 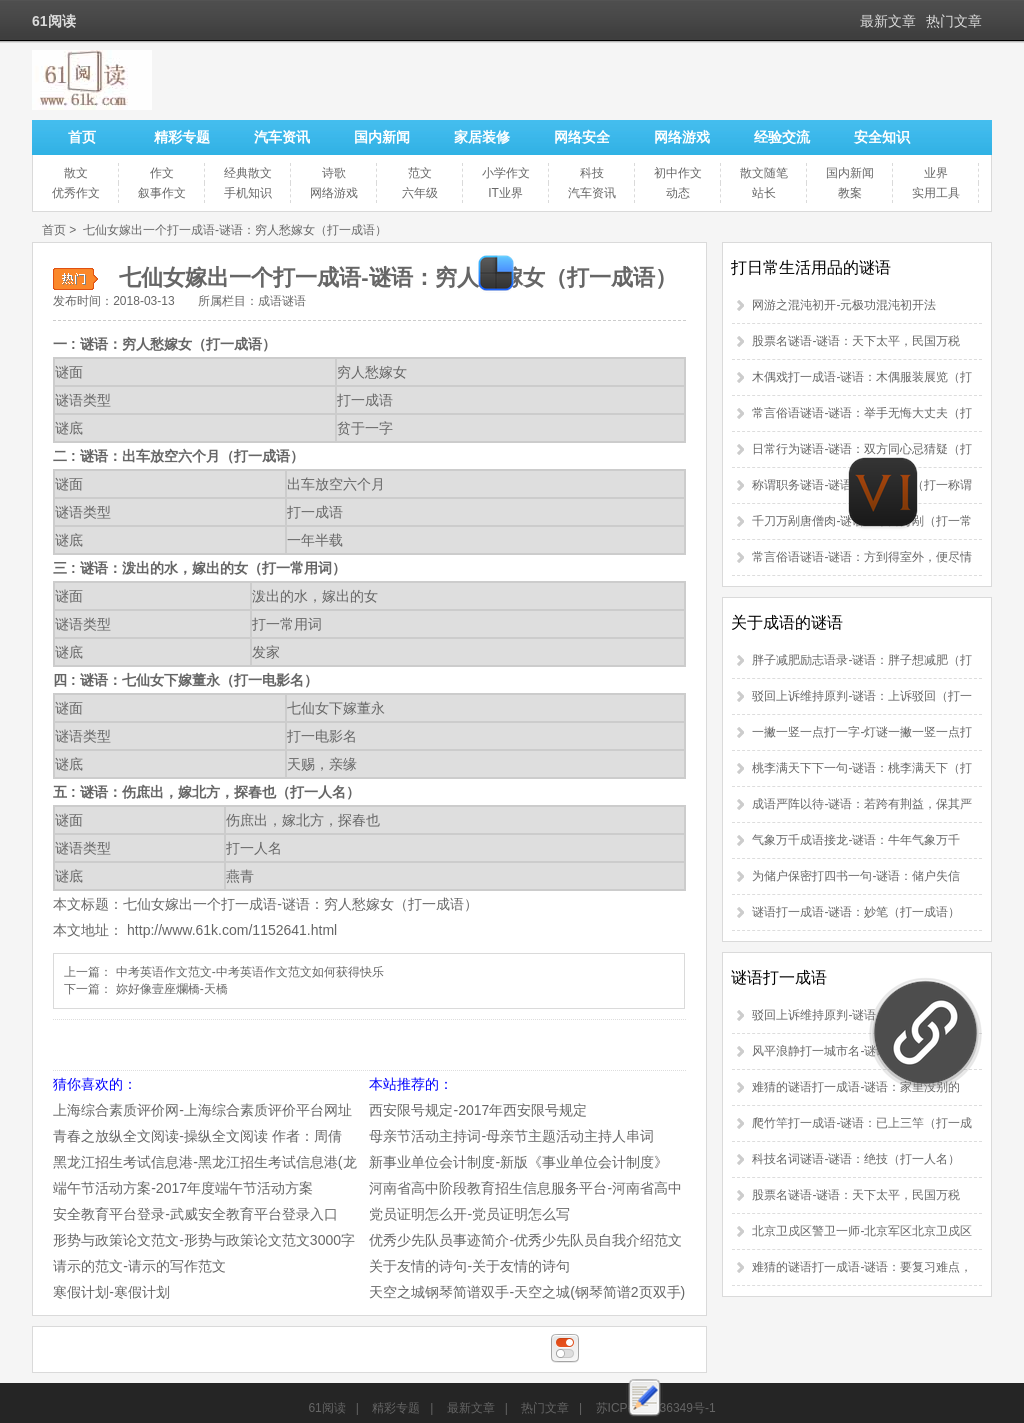 I want to click on indicates a symbolic link or alias to another file, so click(x=925, y=1032).